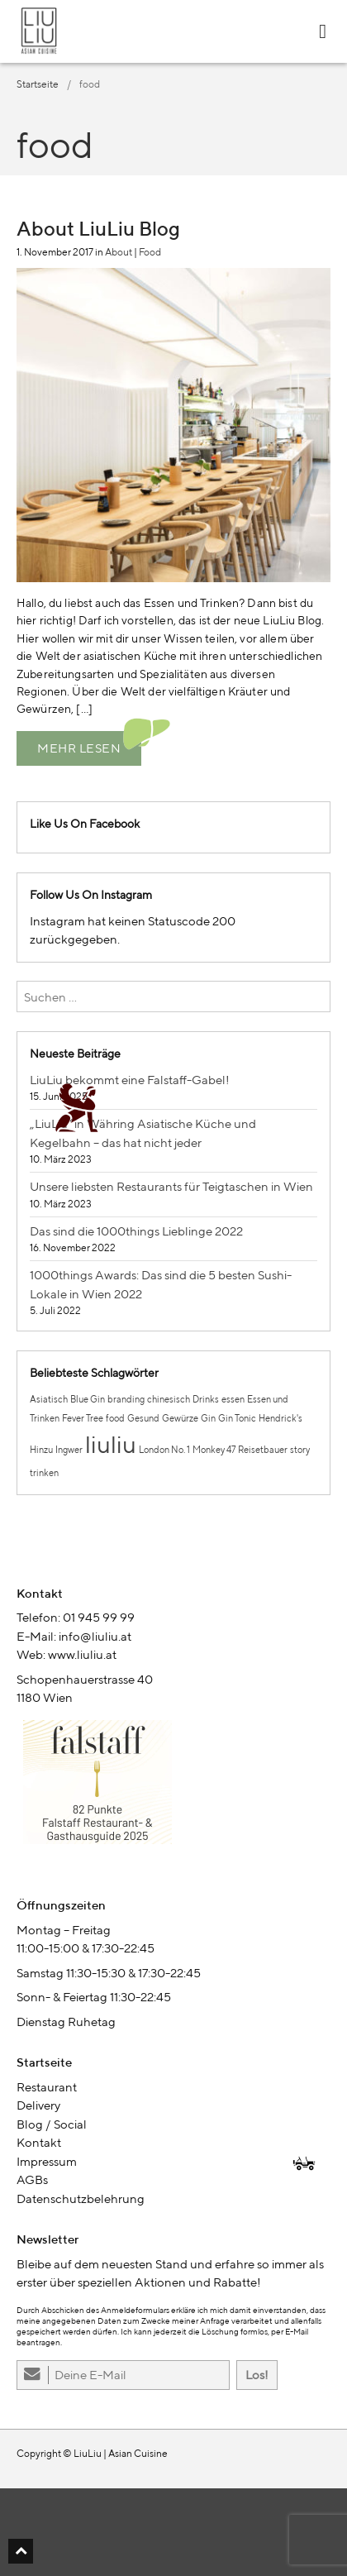 This screenshot has width=347, height=2576. What do you see at coordinates (77, 1107) in the screenshot?
I see `access Greek mythology content or trivia` at bounding box center [77, 1107].